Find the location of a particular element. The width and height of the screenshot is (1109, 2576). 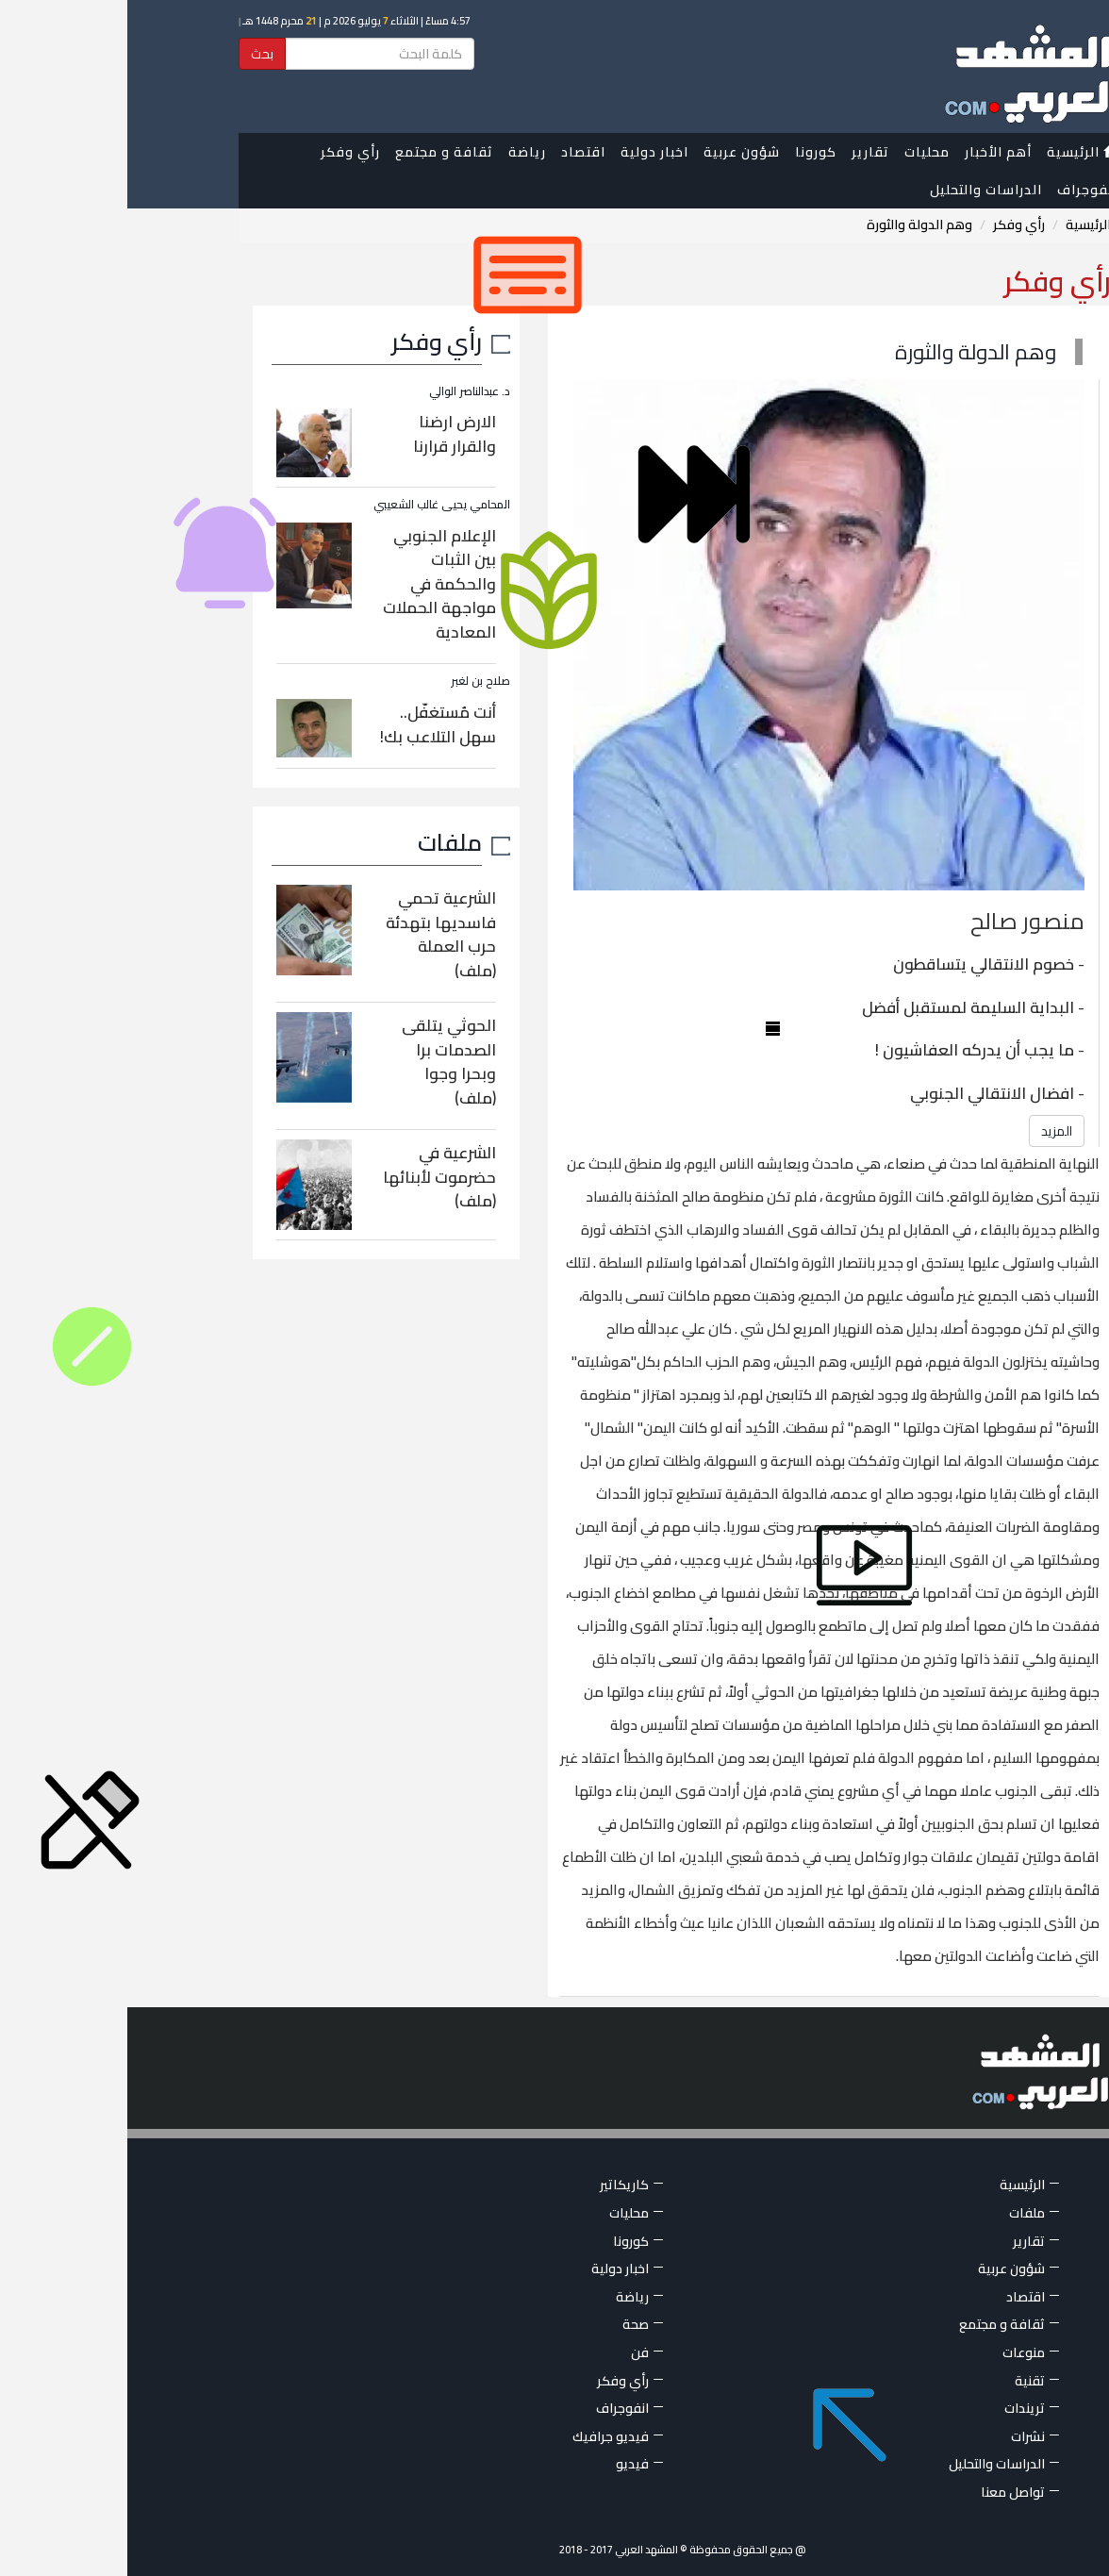

switch to day view in calendar is located at coordinates (772, 1028).